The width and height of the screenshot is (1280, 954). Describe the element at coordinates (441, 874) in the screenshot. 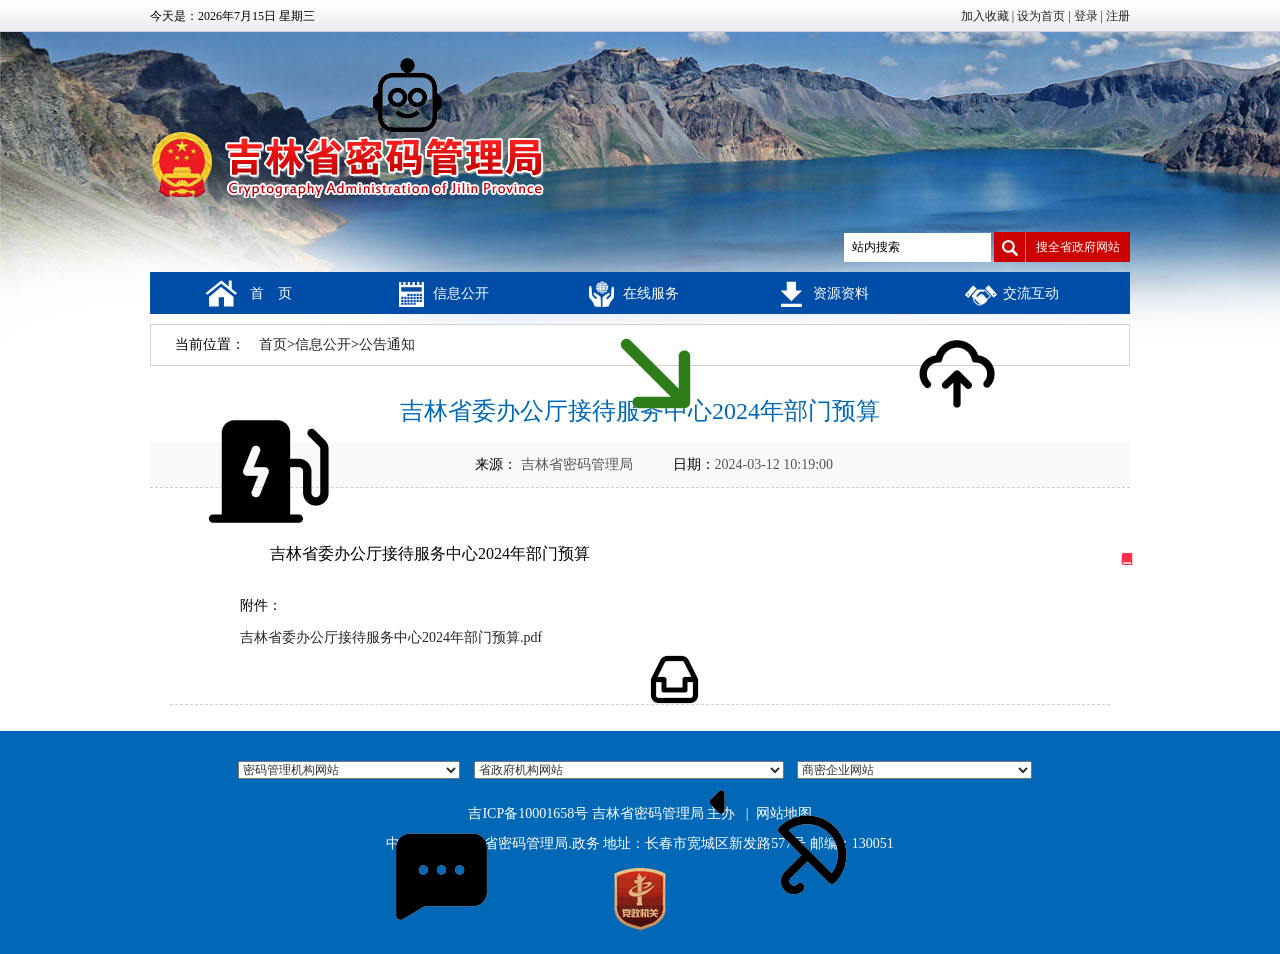

I see `open messaging or chat` at that location.